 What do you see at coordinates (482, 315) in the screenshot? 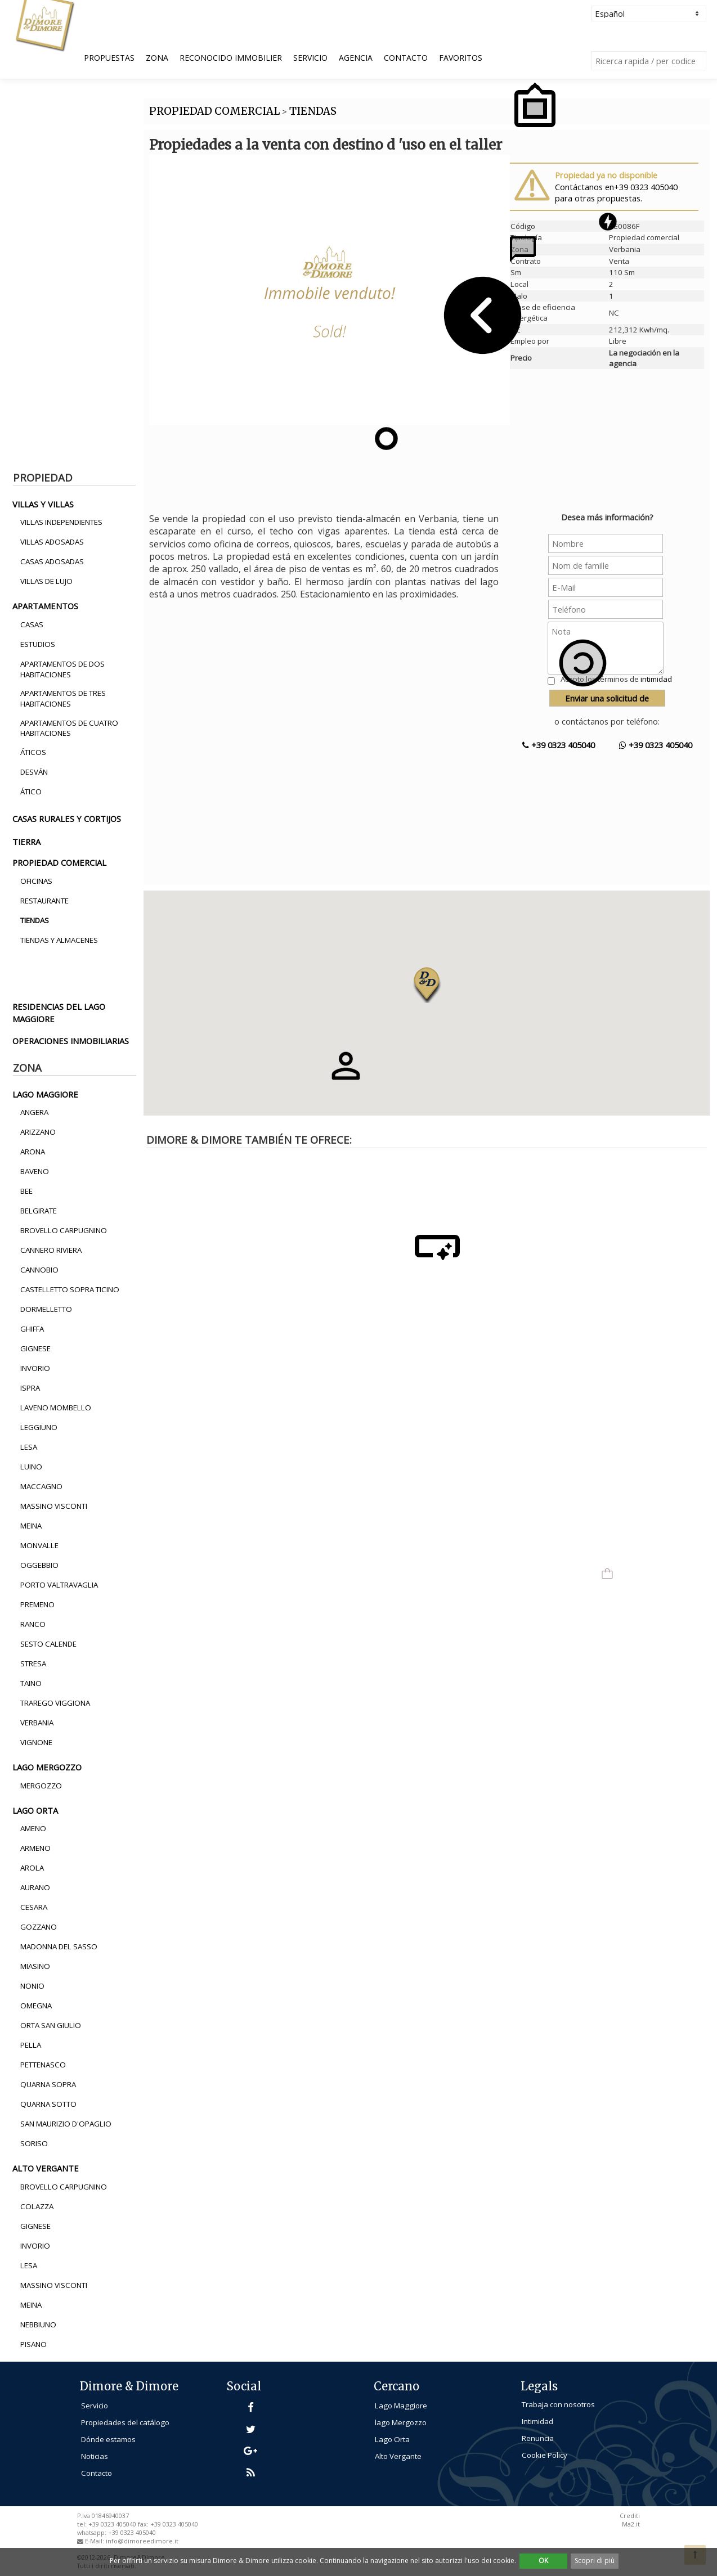
I see `go back to the previous screen` at bounding box center [482, 315].